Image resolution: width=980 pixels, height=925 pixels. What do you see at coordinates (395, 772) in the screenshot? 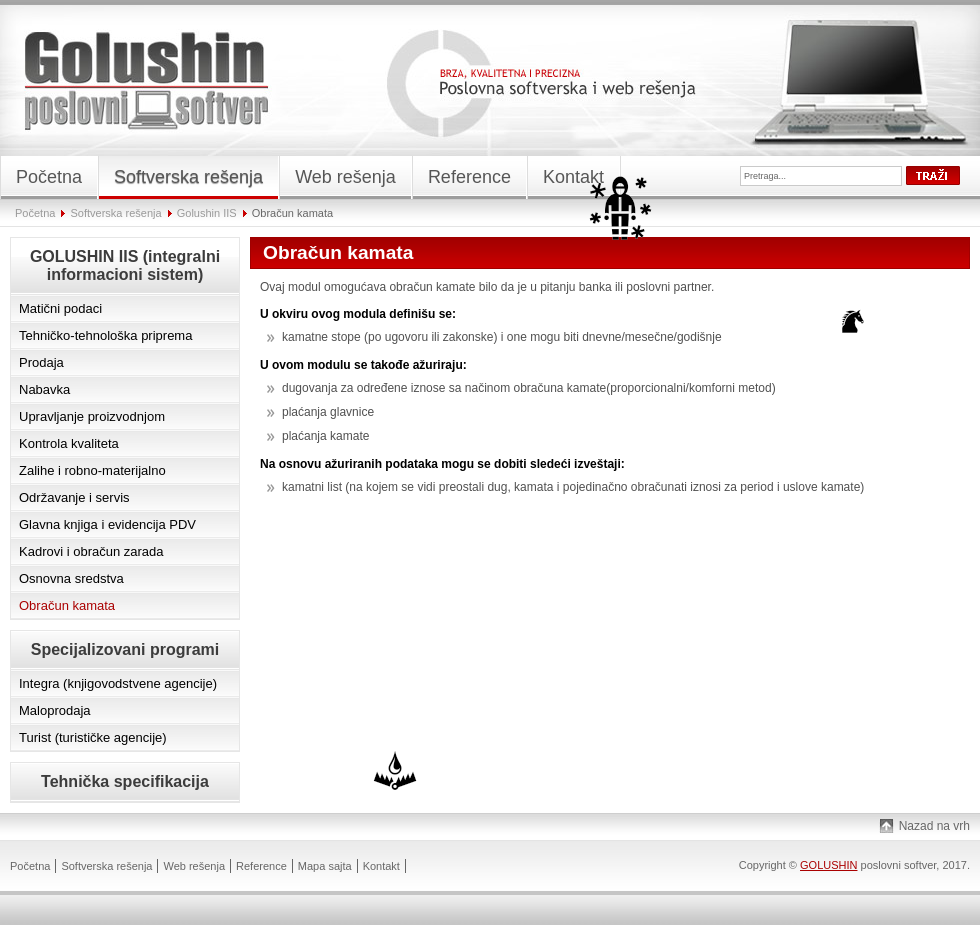
I see `indicates a grease trap or oil collection hazard` at bounding box center [395, 772].